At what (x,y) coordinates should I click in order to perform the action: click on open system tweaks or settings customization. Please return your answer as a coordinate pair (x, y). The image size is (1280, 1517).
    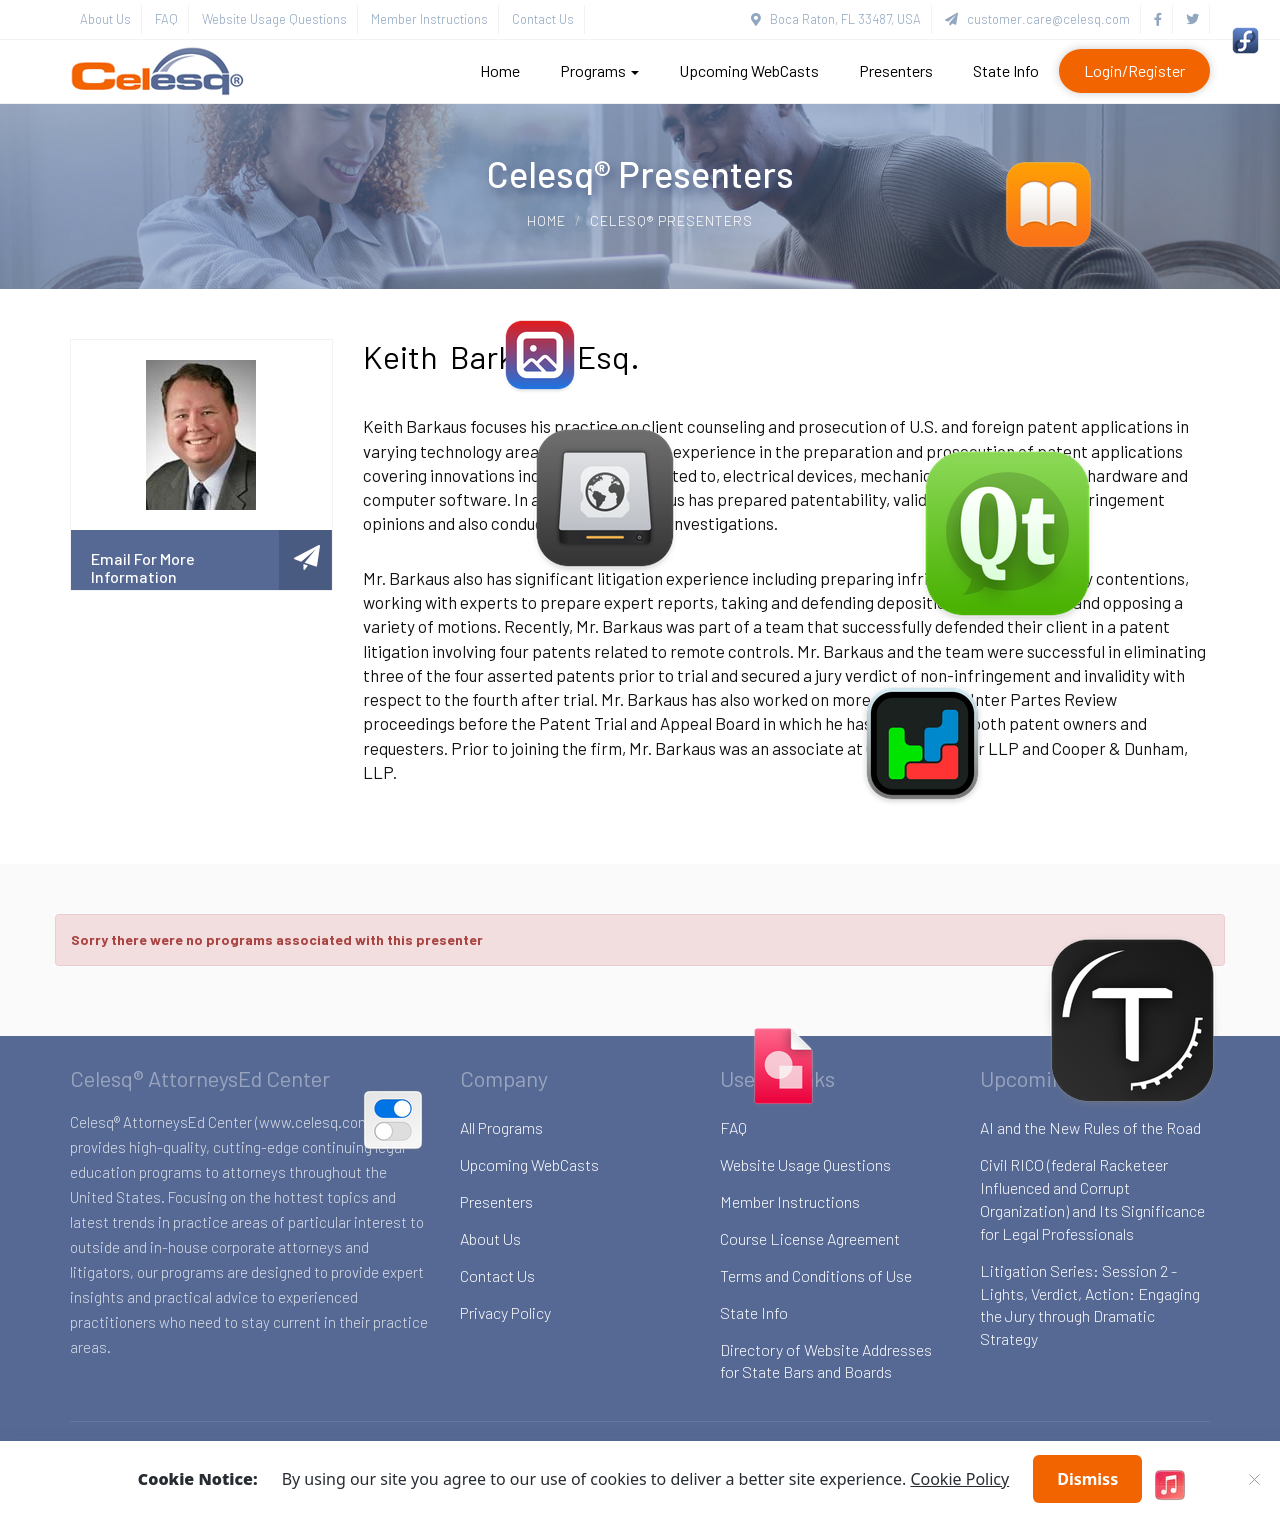
    Looking at the image, I should click on (393, 1120).